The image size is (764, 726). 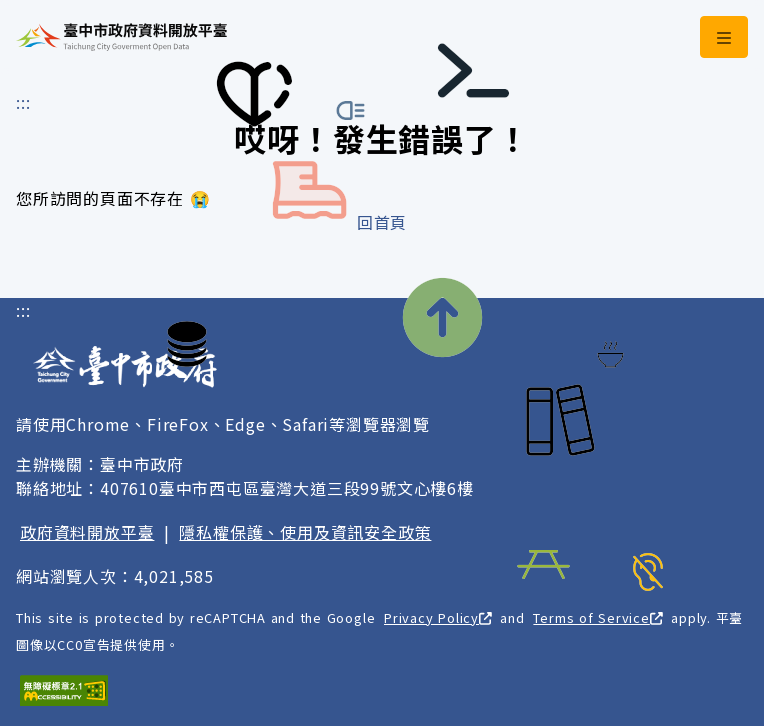 What do you see at coordinates (254, 91) in the screenshot?
I see `indicates partial like or favorite status` at bounding box center [254, 91].